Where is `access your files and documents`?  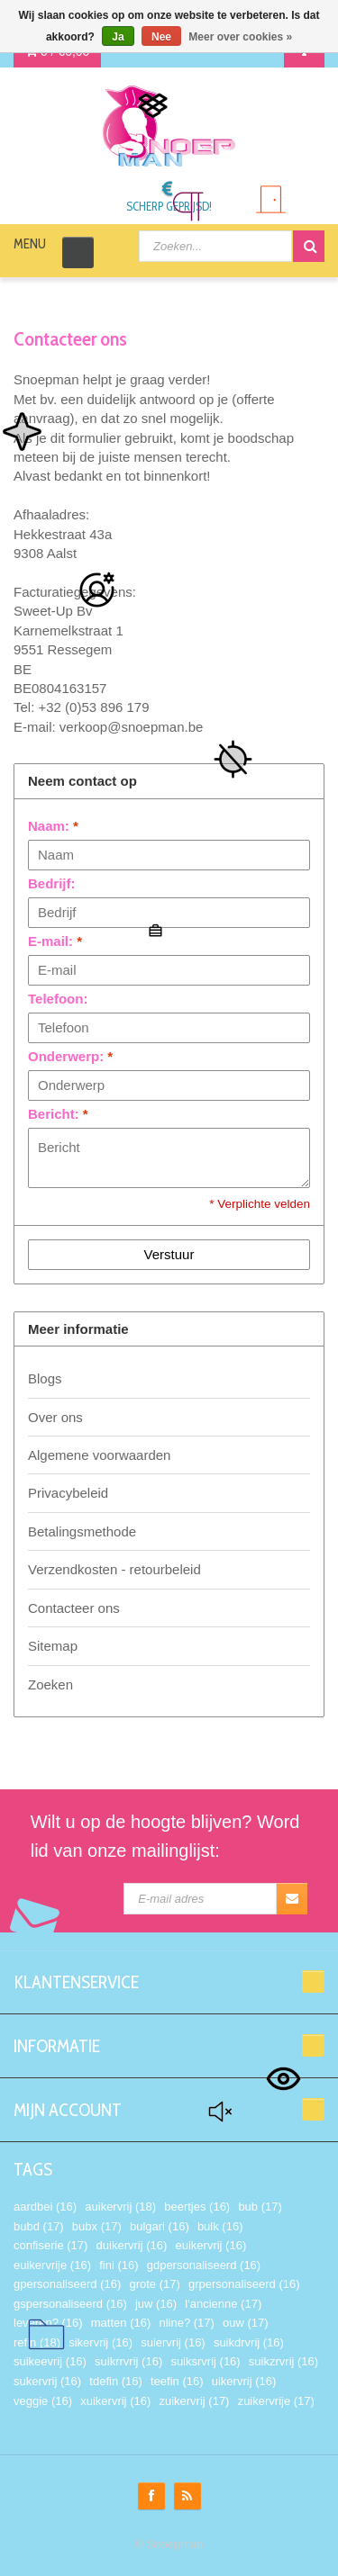
access your files and documents is located at coordinates (46, 2334).